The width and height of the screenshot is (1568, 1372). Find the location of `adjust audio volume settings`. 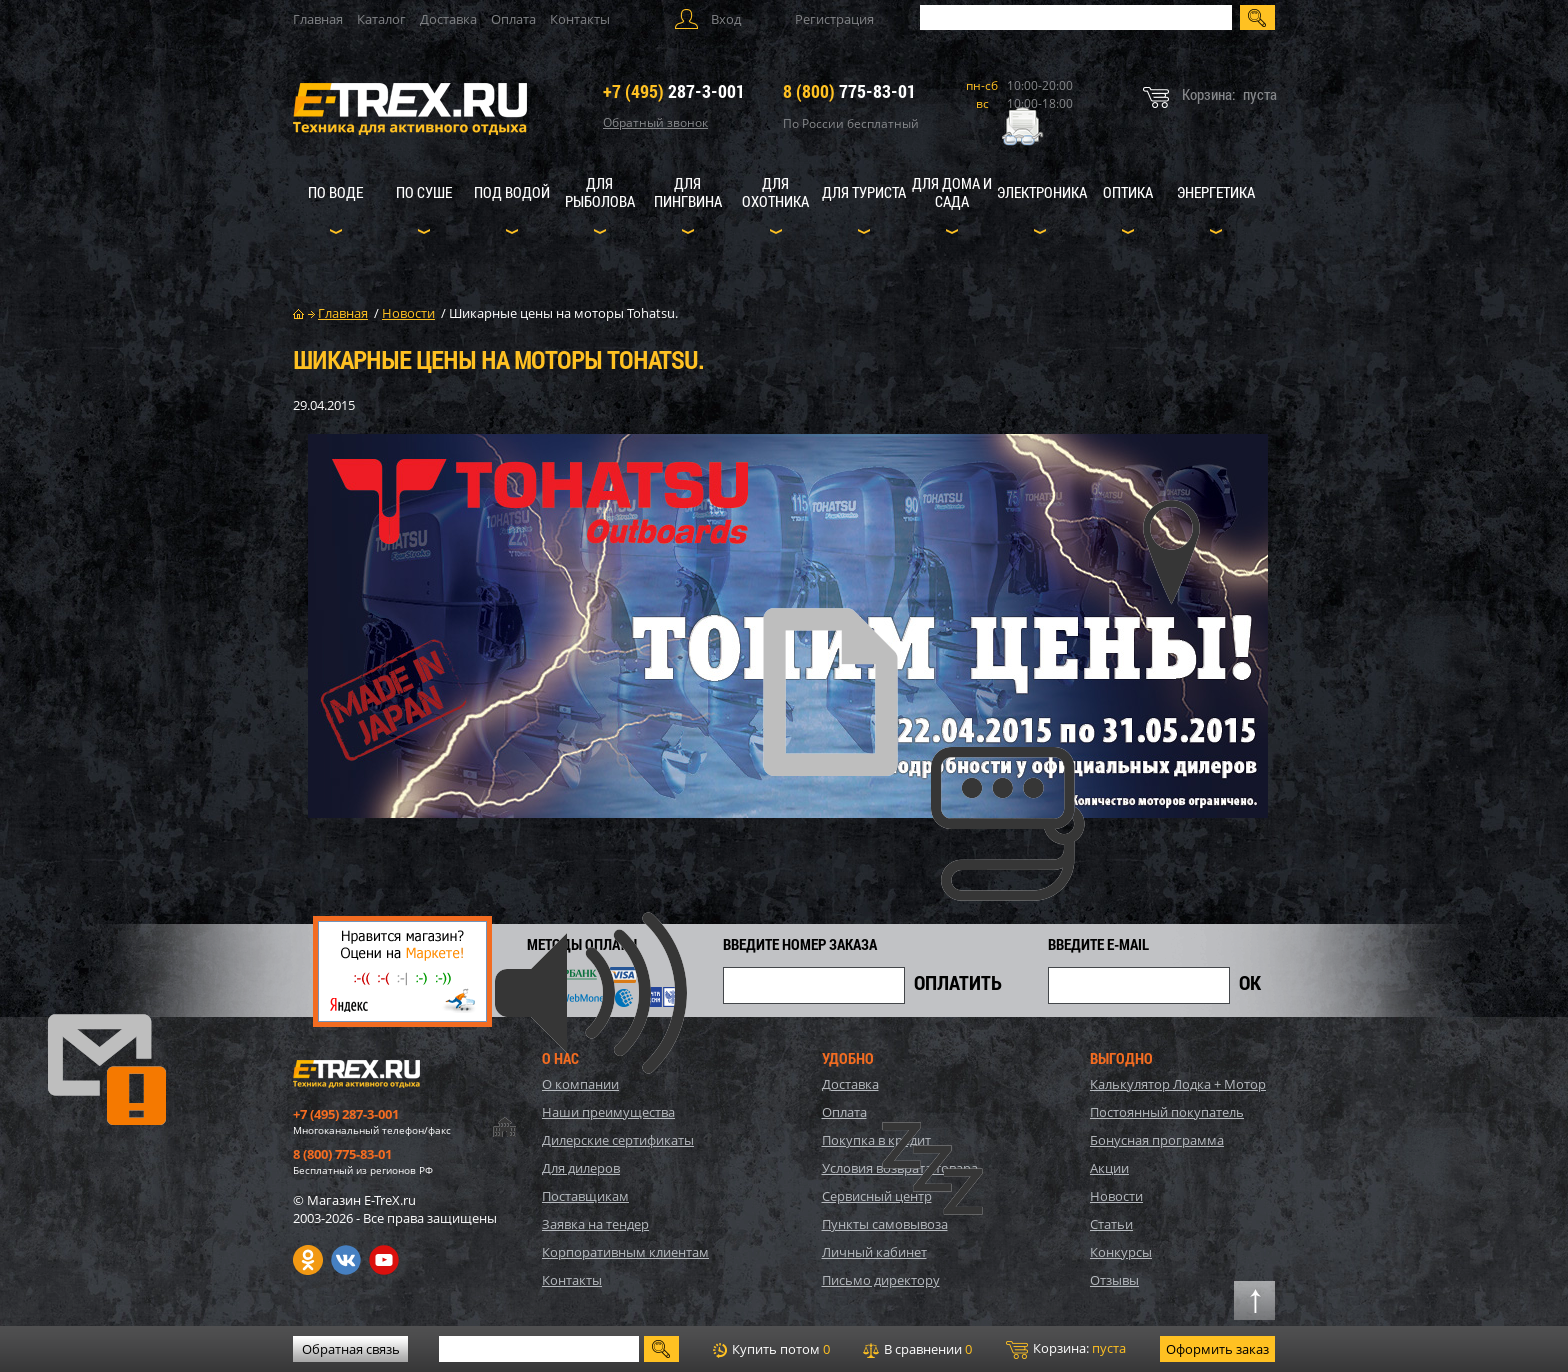

adjust audio volume settings is located at coordinates (591, 993).